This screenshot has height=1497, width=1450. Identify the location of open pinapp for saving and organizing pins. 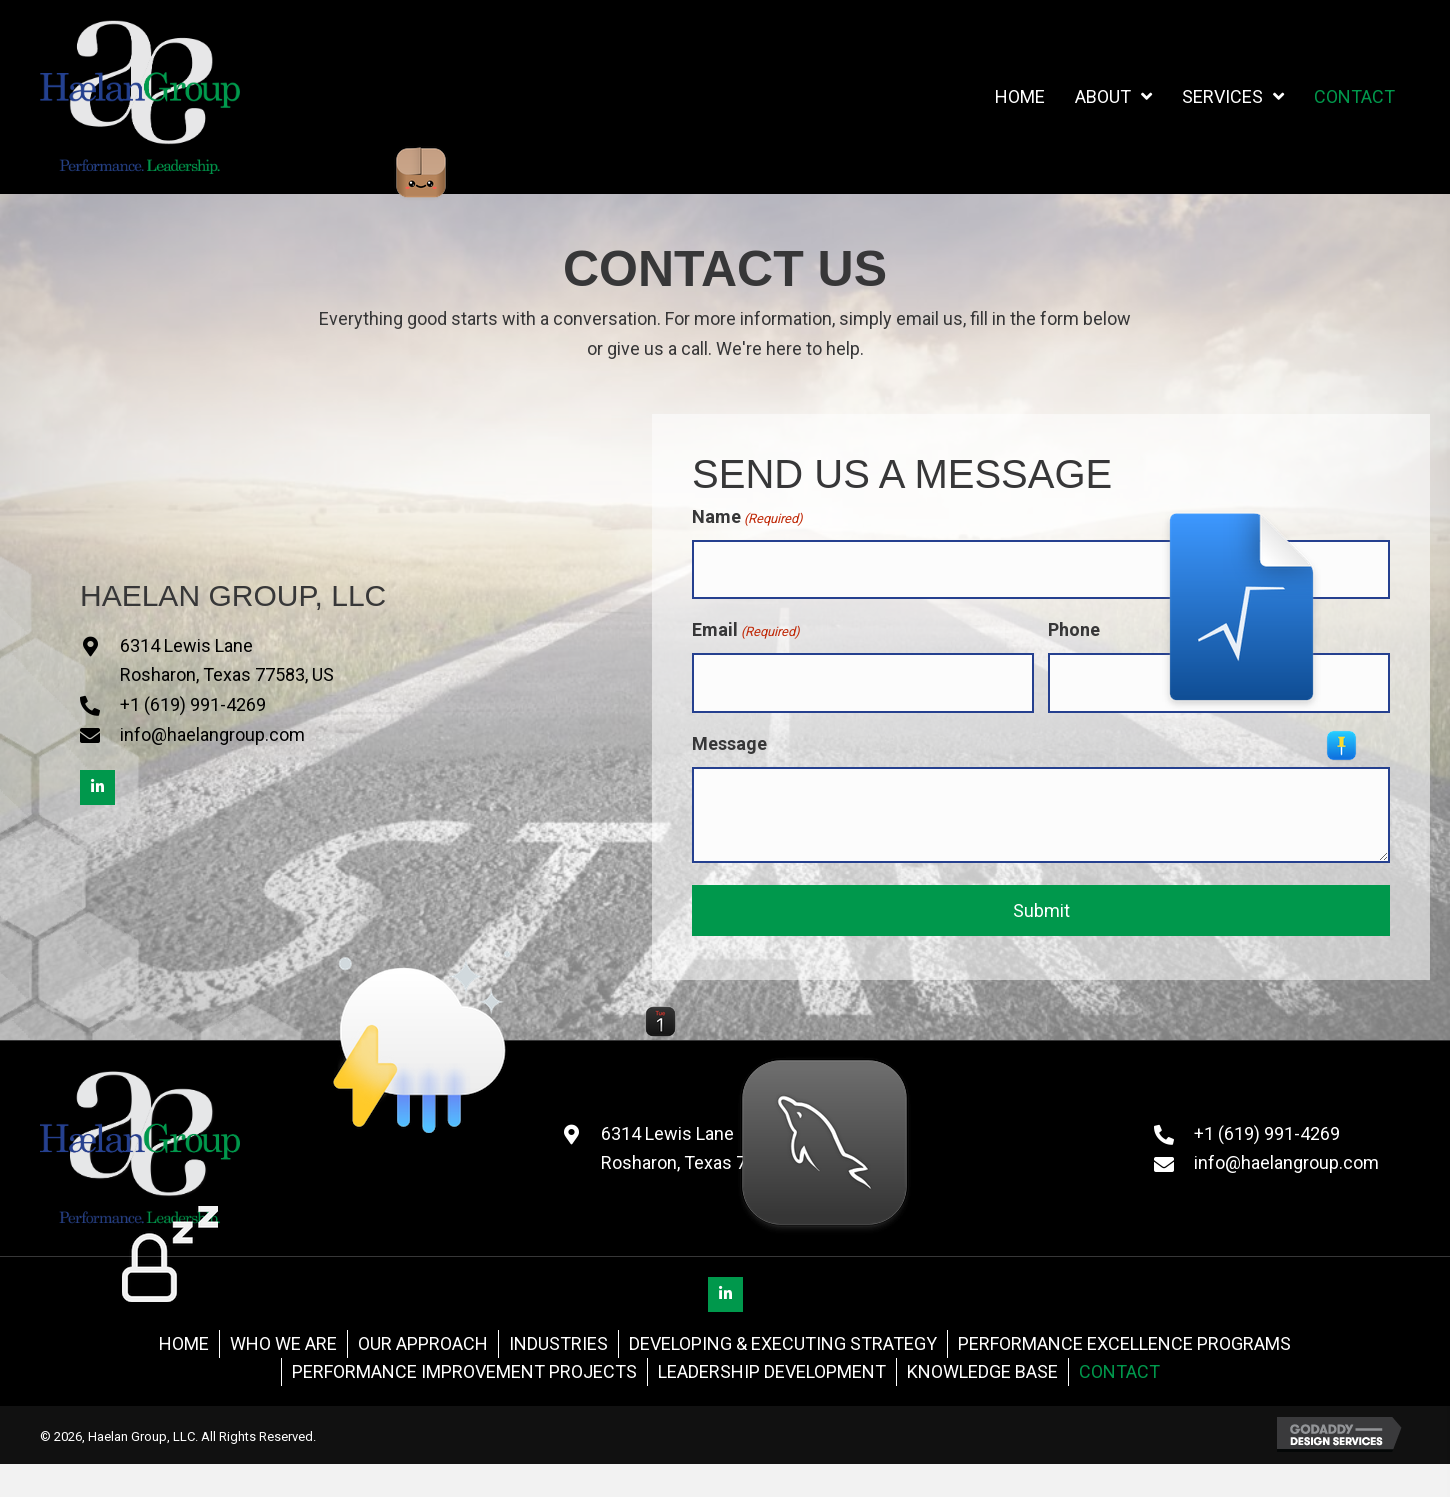
(1341, 745).